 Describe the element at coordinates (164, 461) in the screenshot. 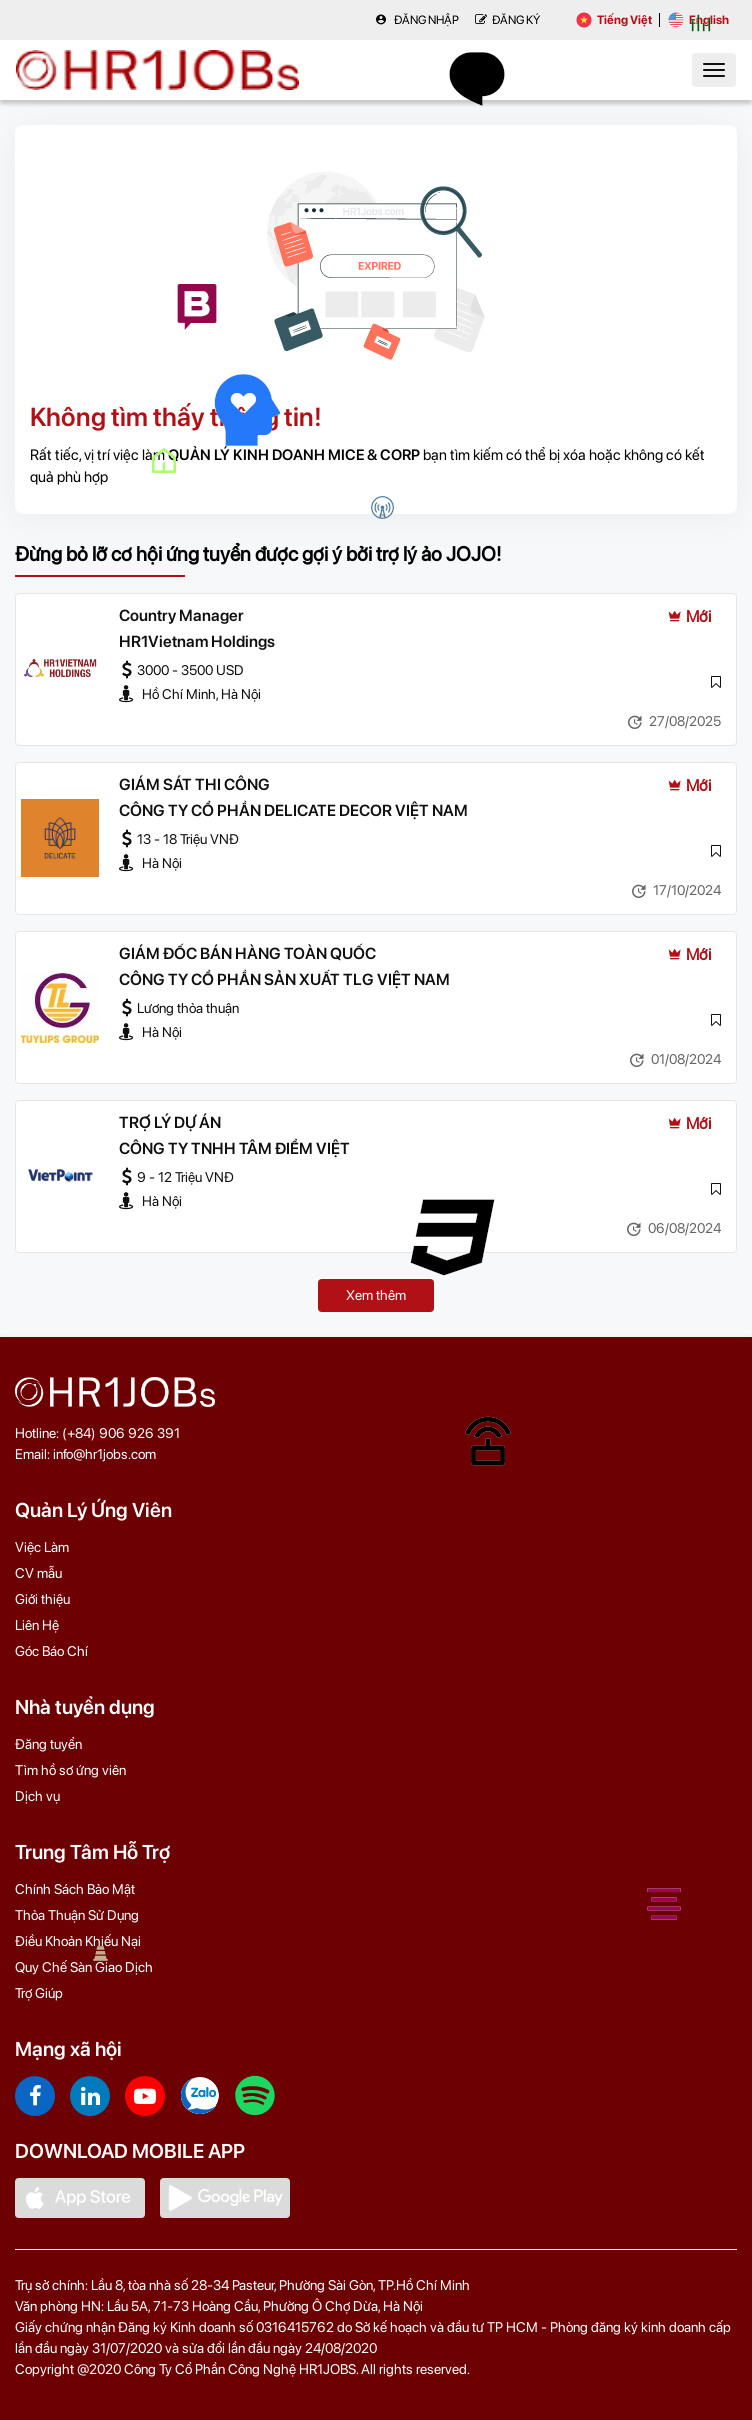

I see `navigate to home screen` at that location.